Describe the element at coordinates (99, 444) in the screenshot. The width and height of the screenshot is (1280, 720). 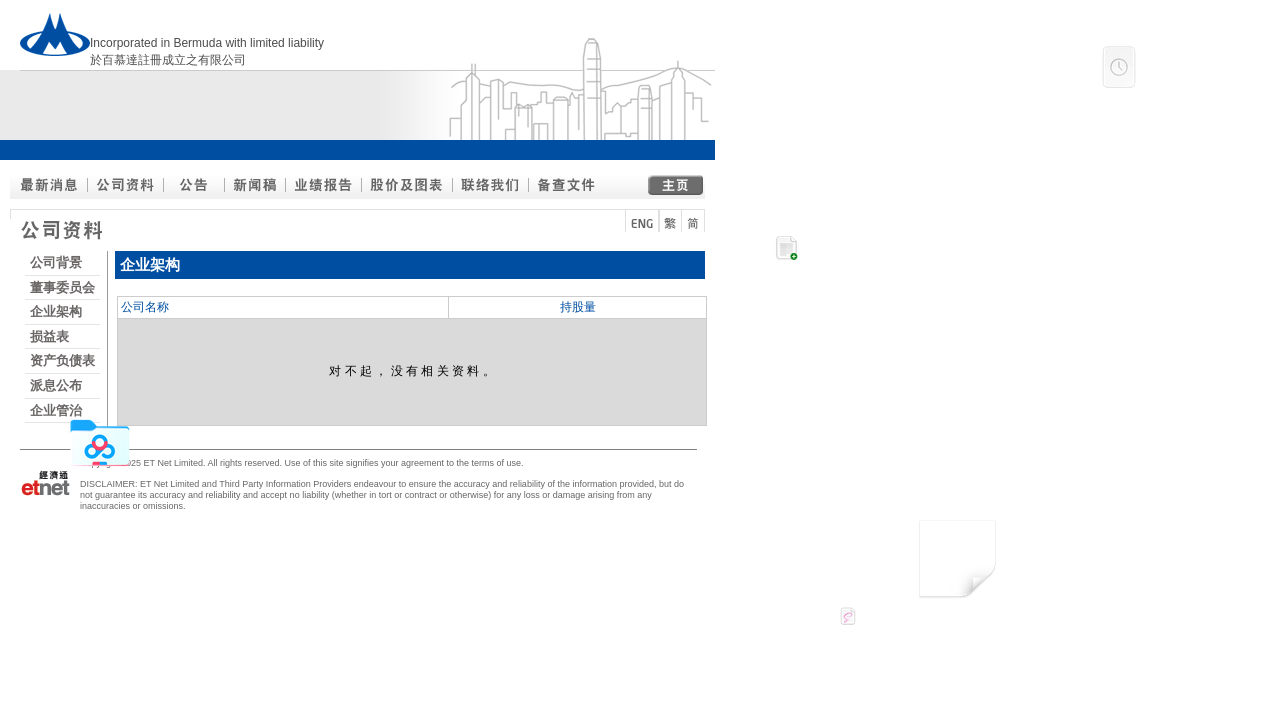
I see `open Baidu Netdisk cloud storage folder` at that location.